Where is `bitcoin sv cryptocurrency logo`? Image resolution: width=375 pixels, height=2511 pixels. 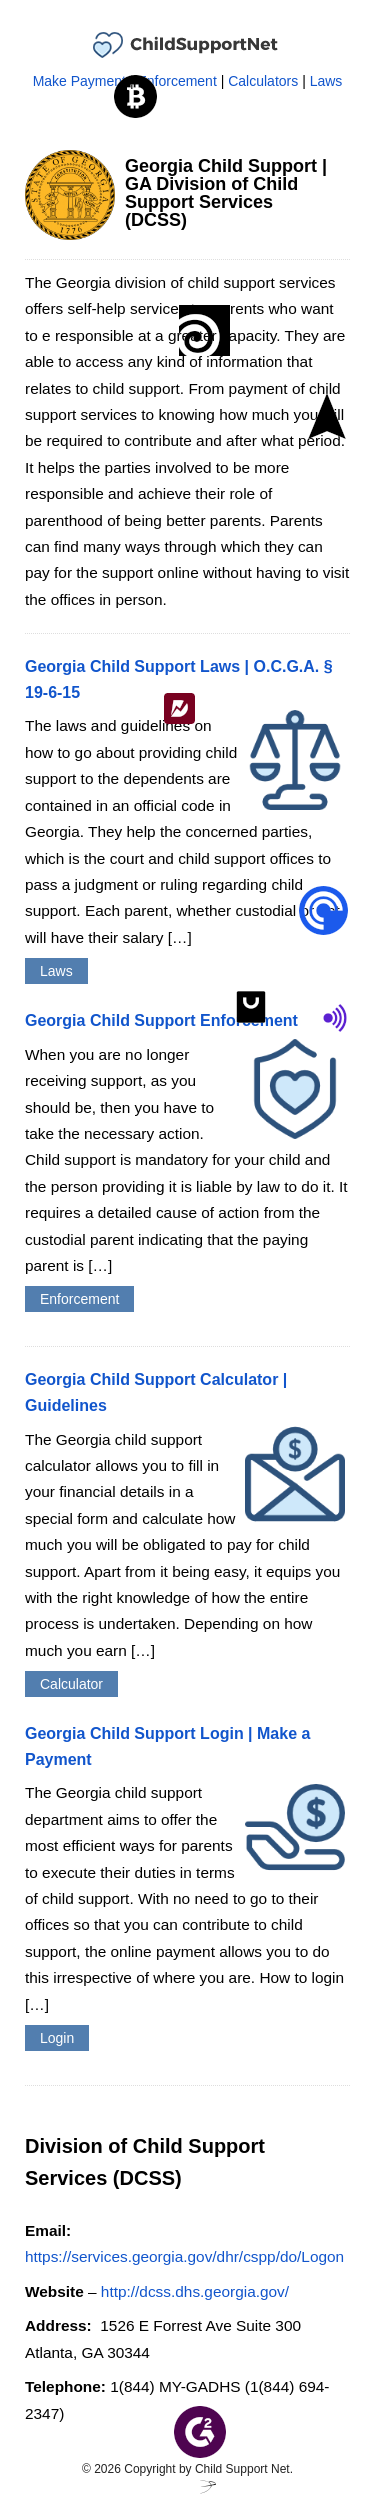 bitcoin sv cryptocurrency logo is located at coordinates (135, 96).